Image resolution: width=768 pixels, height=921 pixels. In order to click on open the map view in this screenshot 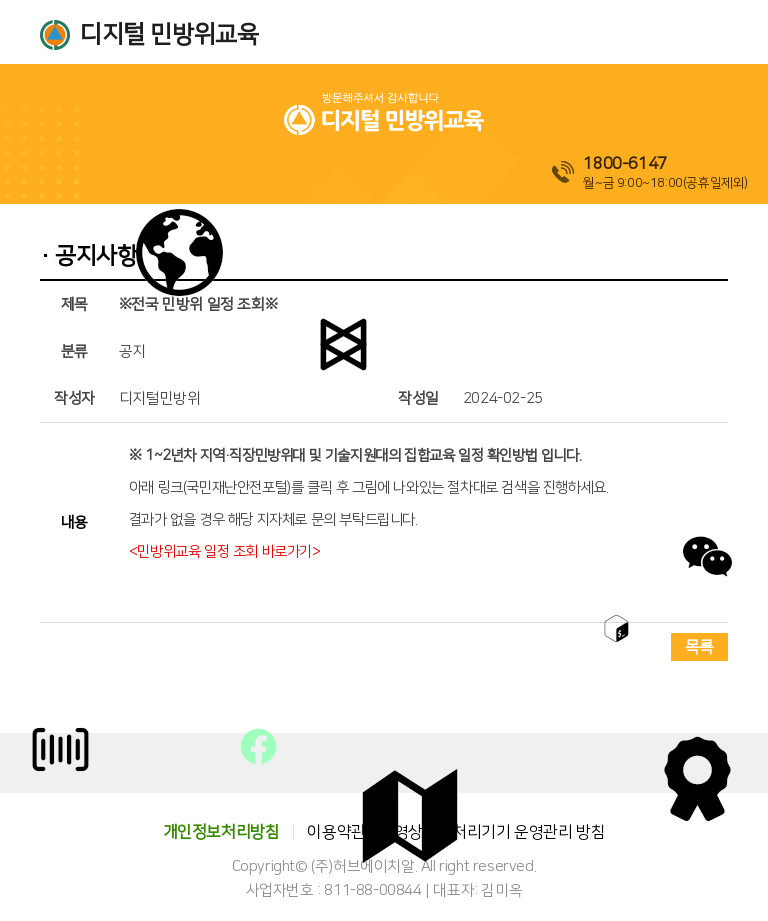, I will do `click(410, 816)`.